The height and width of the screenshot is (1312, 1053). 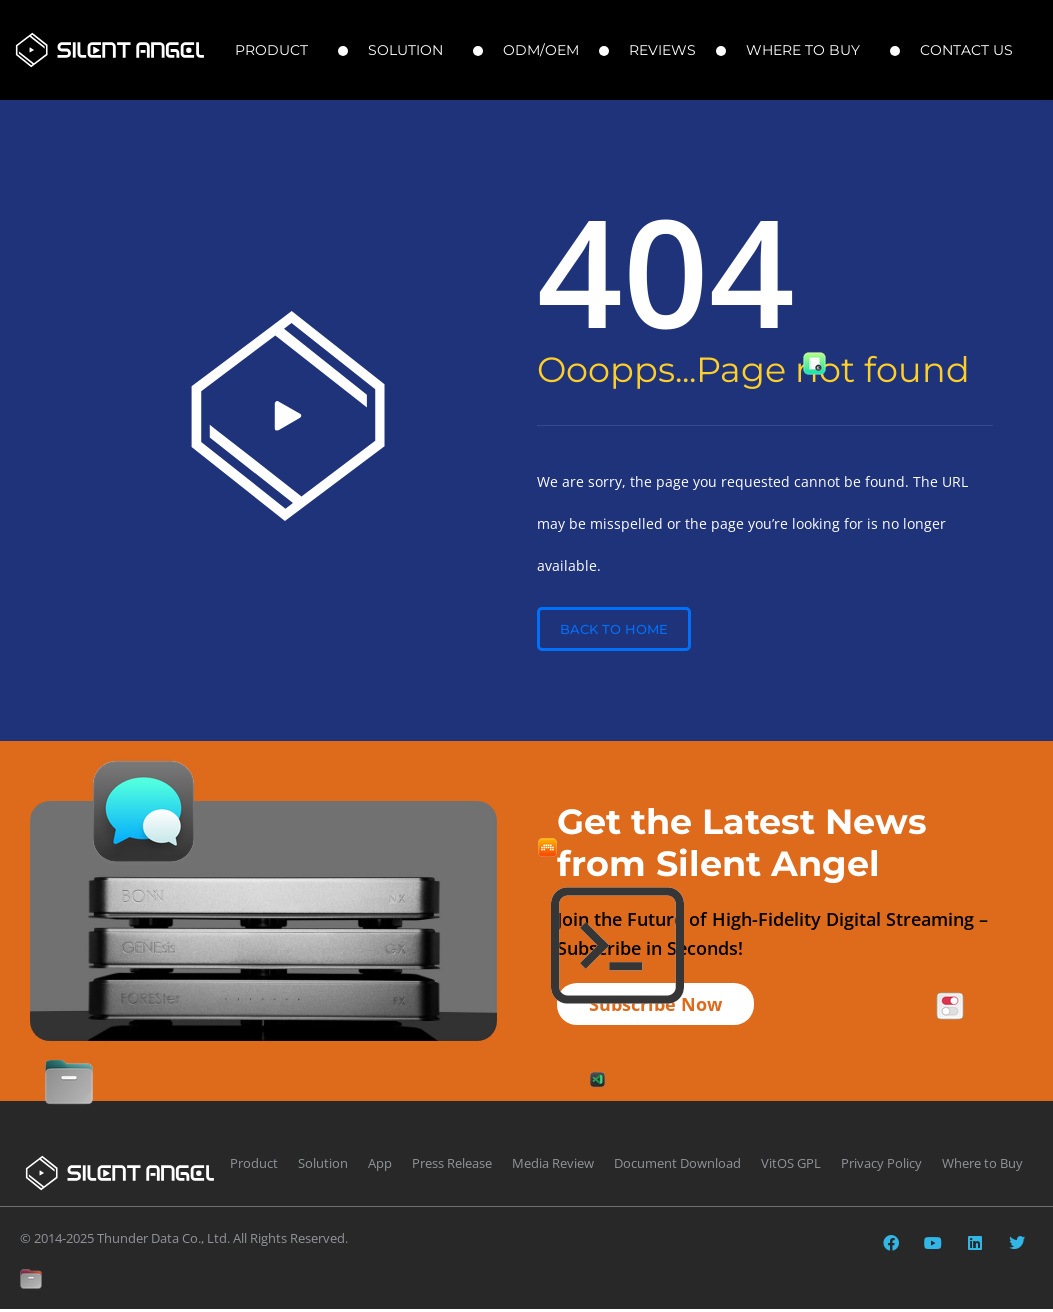 What do you see at coordinates (547, 847) in the screenshot?
I see `open bitwig studio music production software` at bounding box center [547, 847].